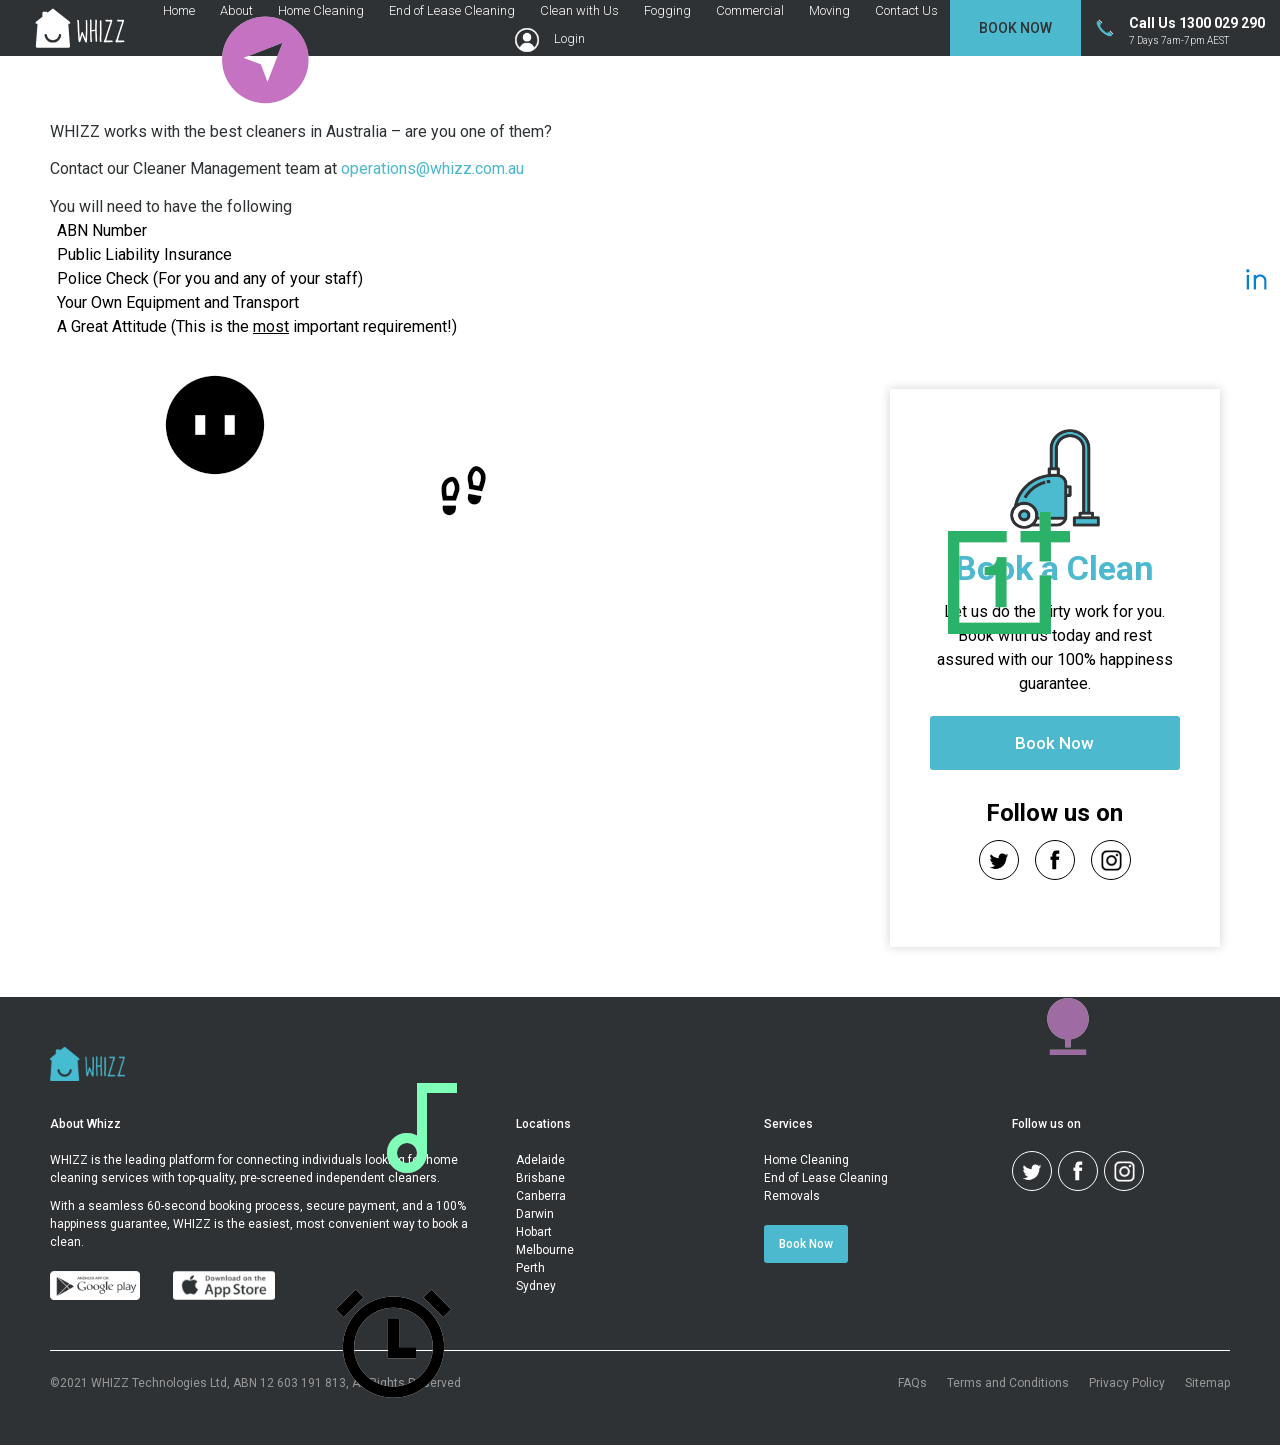 The height and width of the screenshot is (1445, 1280). What do you see at coordinates (215, 425) in the screenshot?
I see `electrical outlet or power source indicator` at bounding box center [215, 425].